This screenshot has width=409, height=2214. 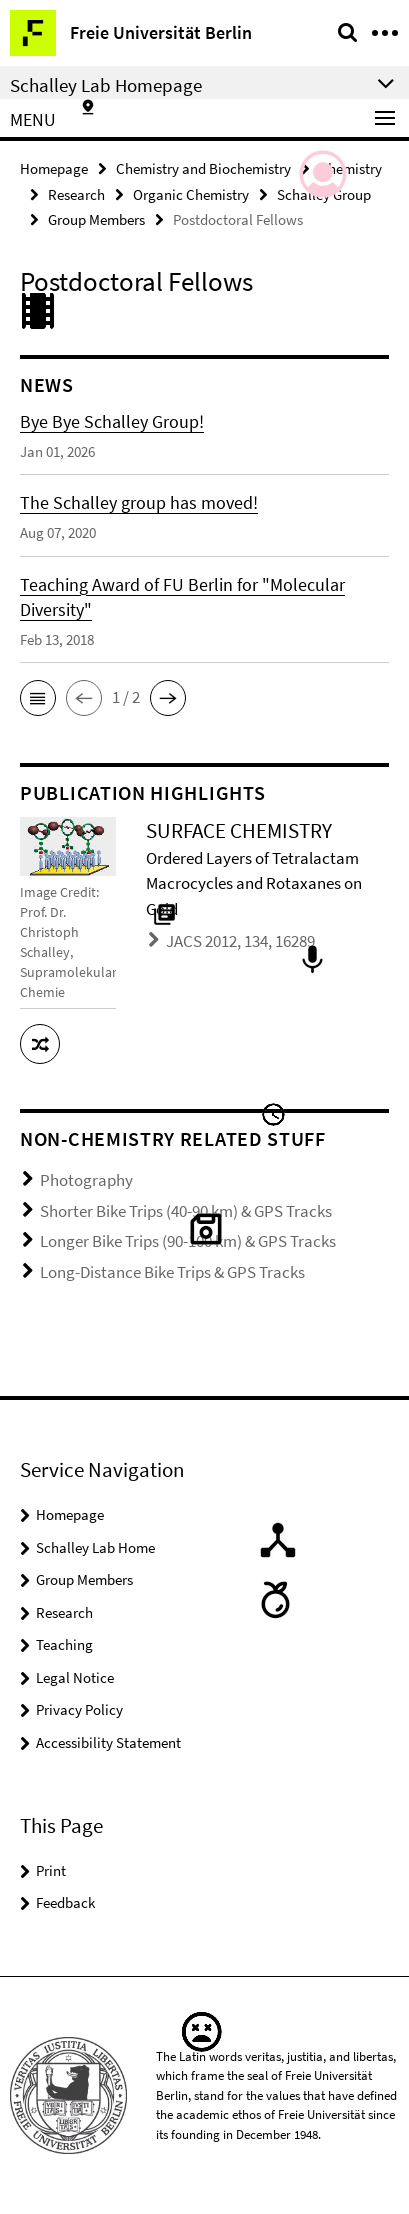 What do you see at coordinates (206, 1229) in the screenshot?
I see `save current file or document` at bounding box center [206, 1229].